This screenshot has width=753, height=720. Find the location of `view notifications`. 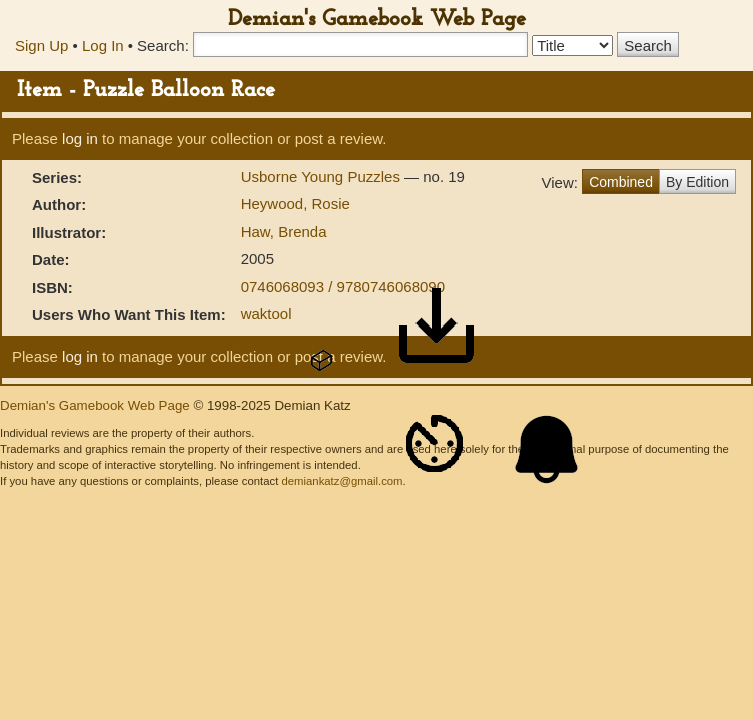

view notifications is located at coordinates (546, 449).